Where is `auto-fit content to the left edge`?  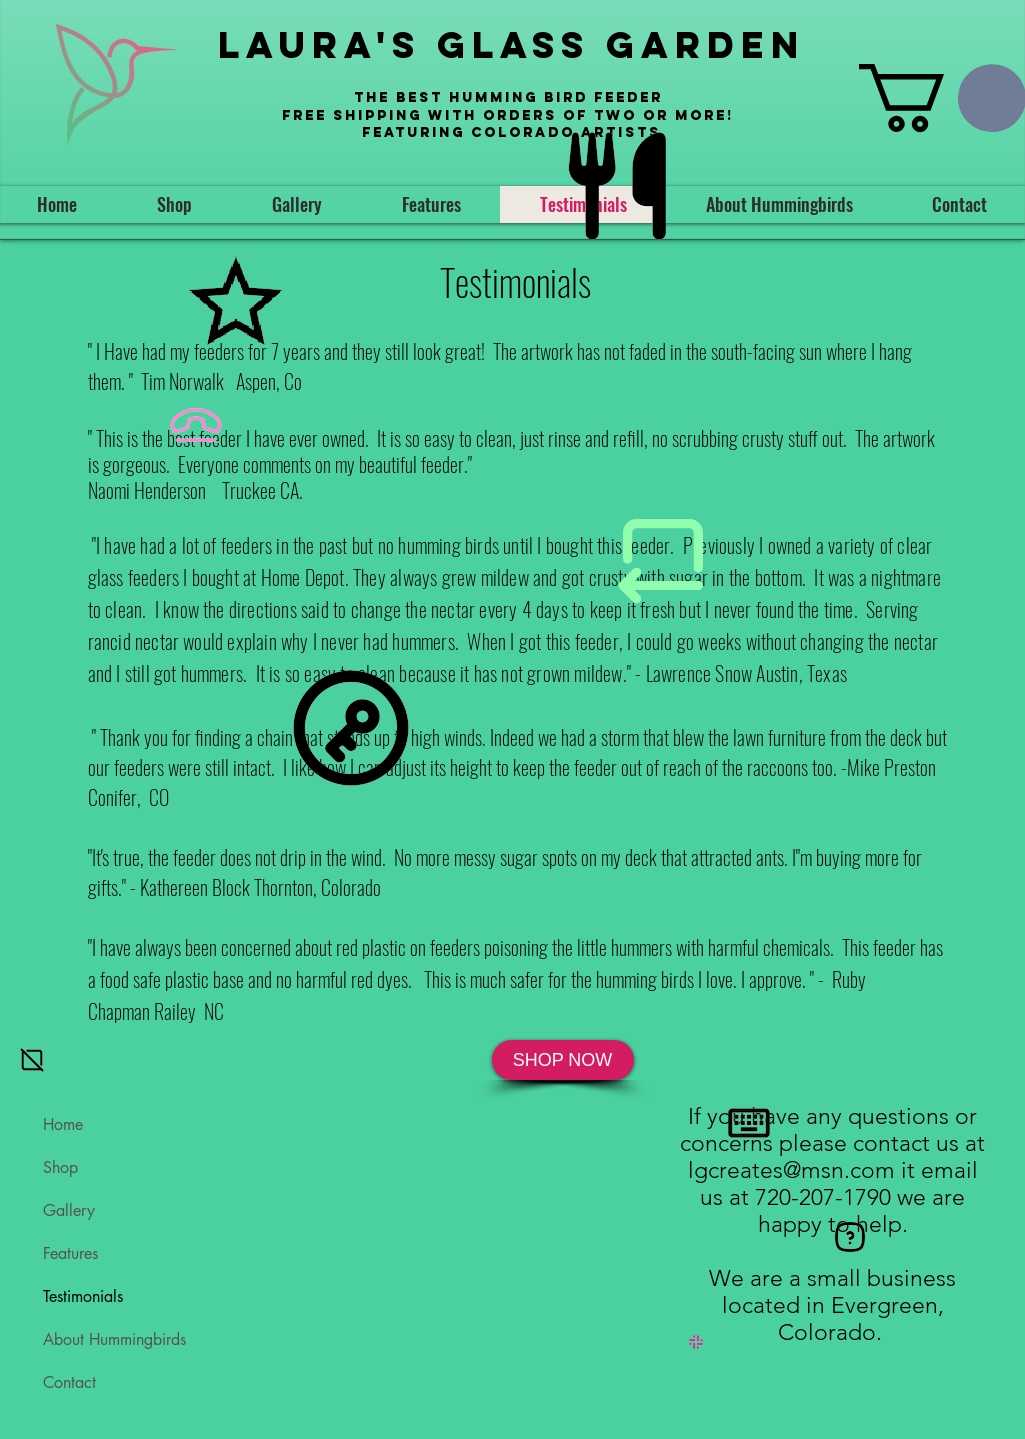 auto-fit content to the left edge is located at coordinates (663, 559).